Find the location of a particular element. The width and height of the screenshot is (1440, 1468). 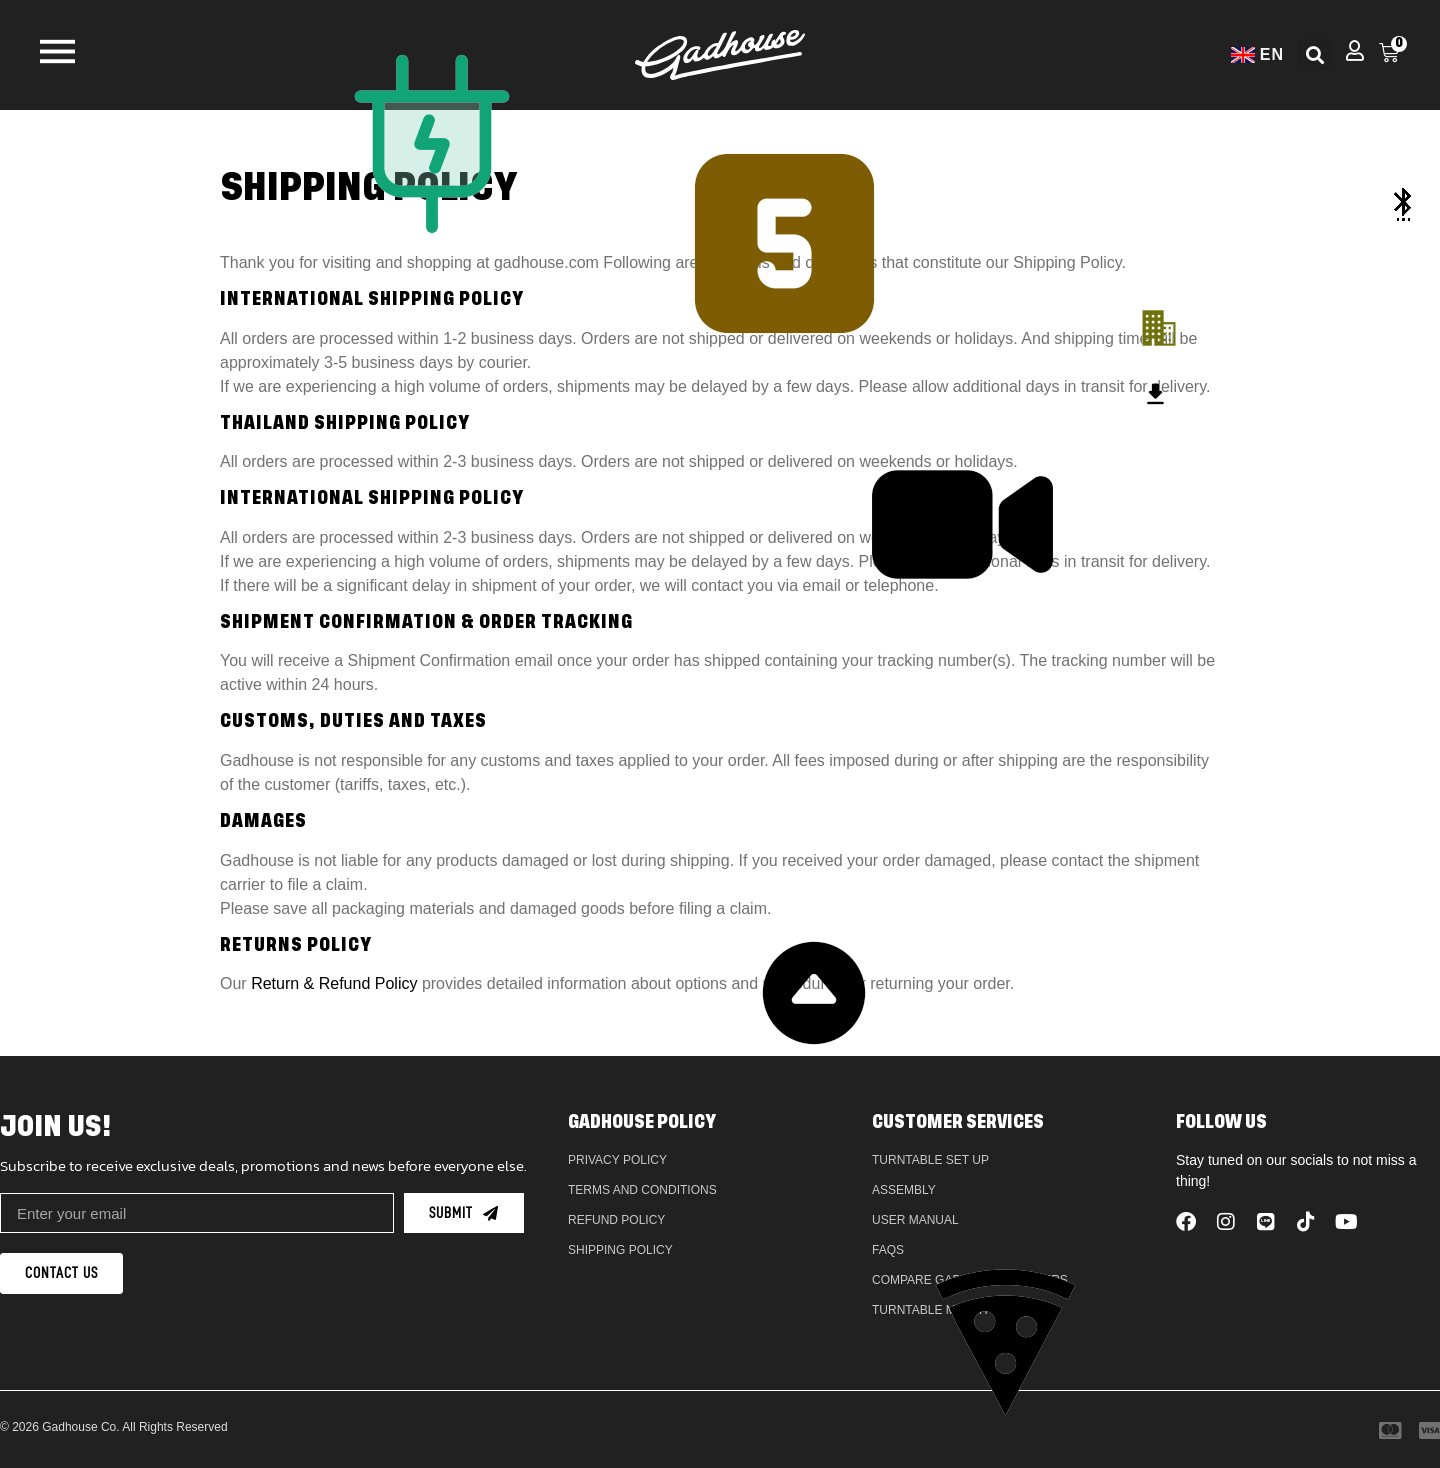

start a video call is located at coordinates (962, 524).